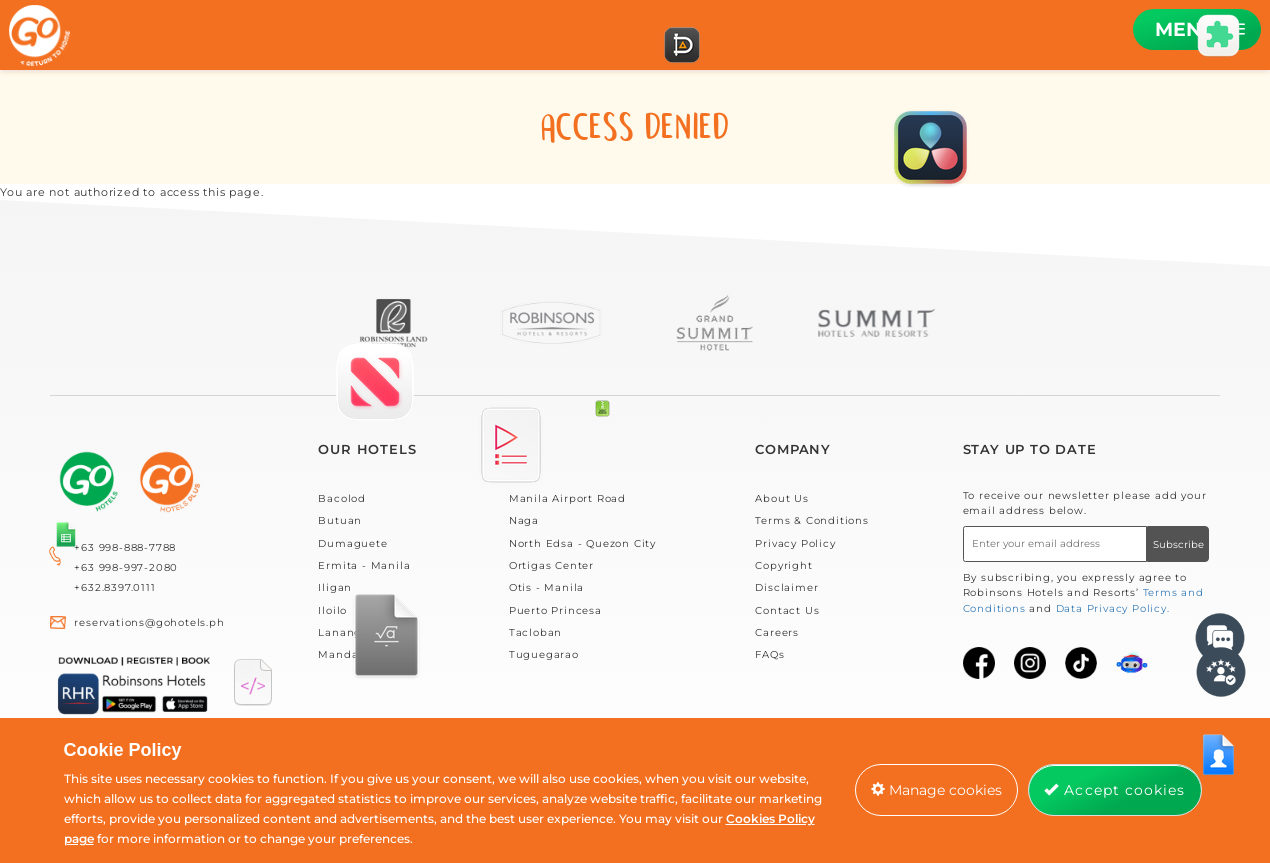 This screenshot has height=863, width=1270. I want to click on open a contact file, so click(1218, 755).